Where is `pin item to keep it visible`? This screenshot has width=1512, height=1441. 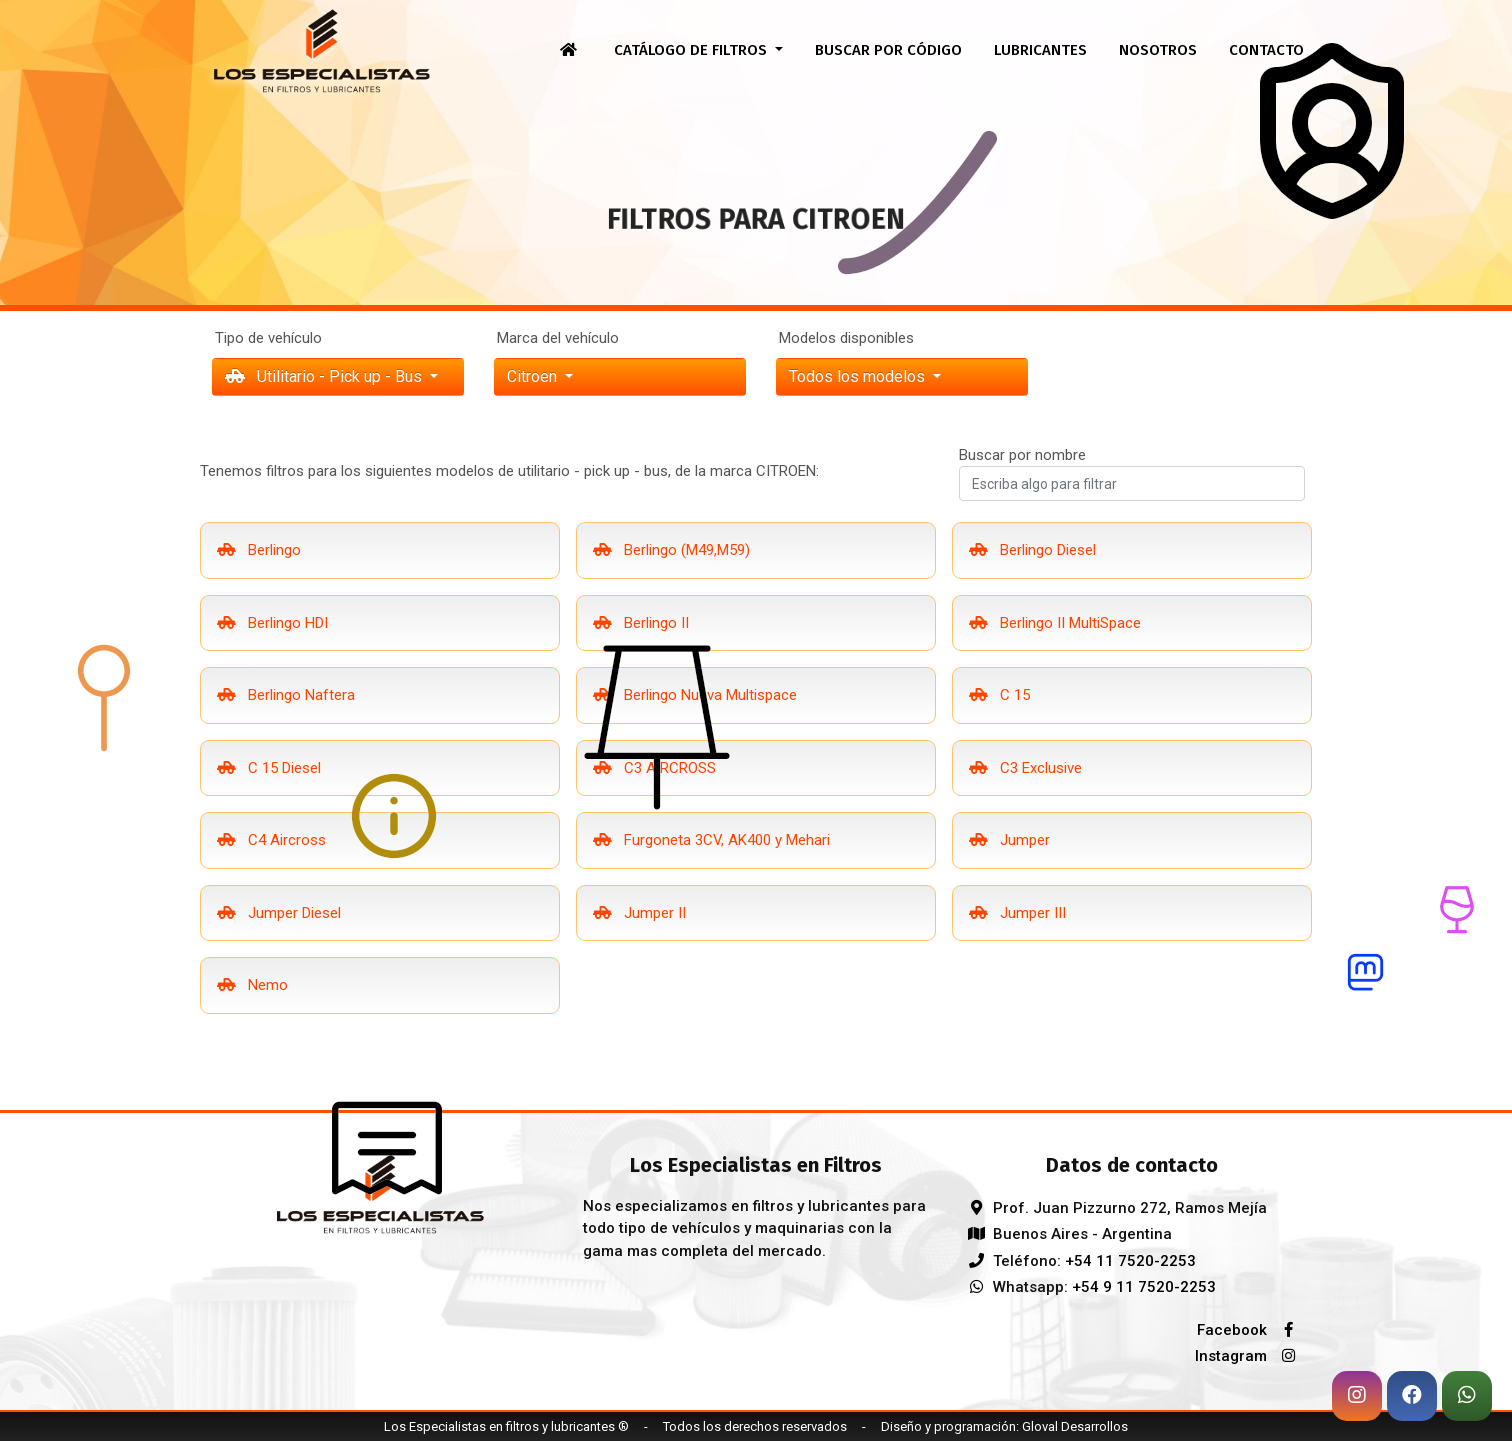 pin item to keep it visible is located at coordinates (657, 718).